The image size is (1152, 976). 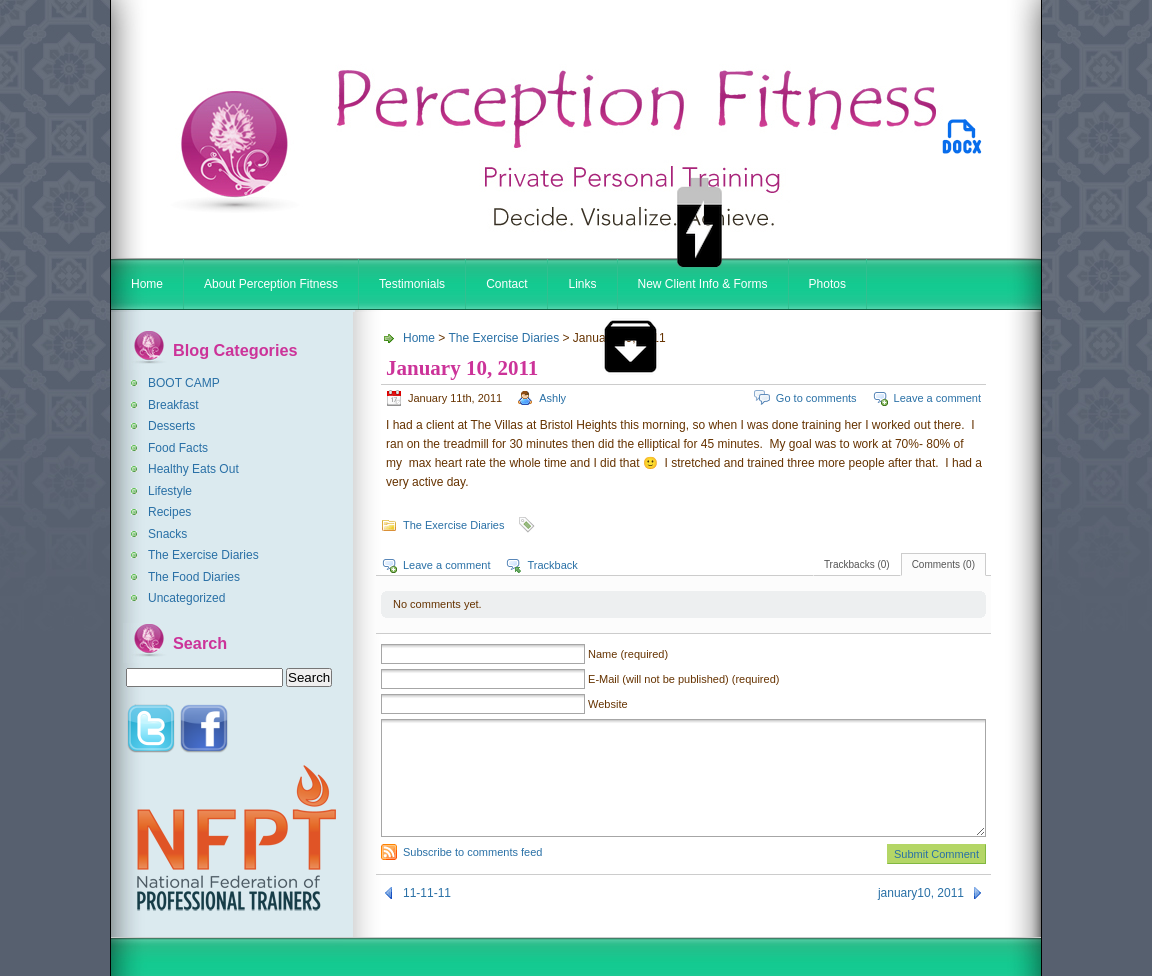 What do you see at coordinates (630, 346) in the screenshot?
I see `archive selected items` at bounding box center [630, 346].